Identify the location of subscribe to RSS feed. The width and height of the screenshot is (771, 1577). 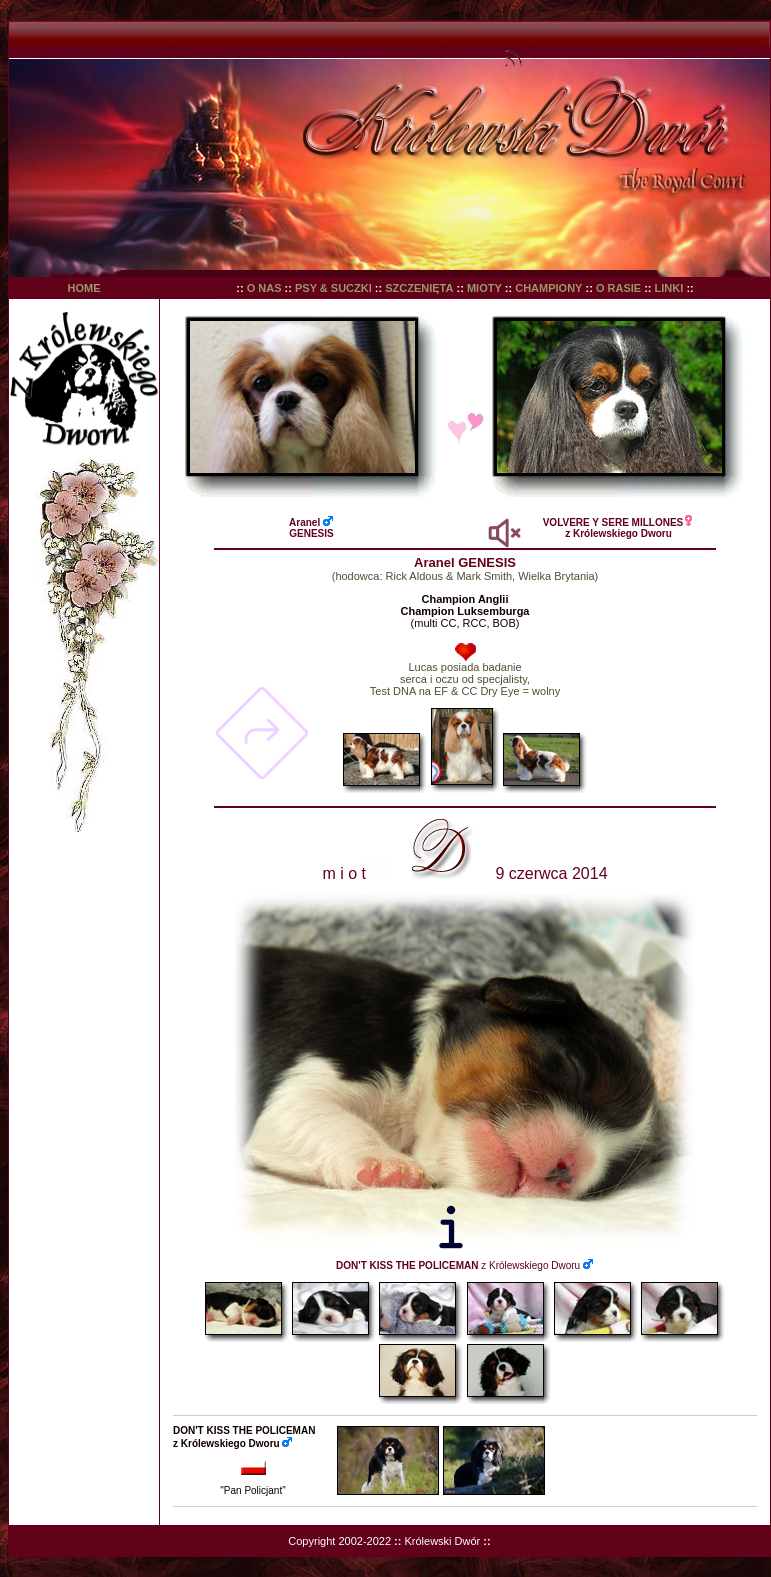
(512, 59).